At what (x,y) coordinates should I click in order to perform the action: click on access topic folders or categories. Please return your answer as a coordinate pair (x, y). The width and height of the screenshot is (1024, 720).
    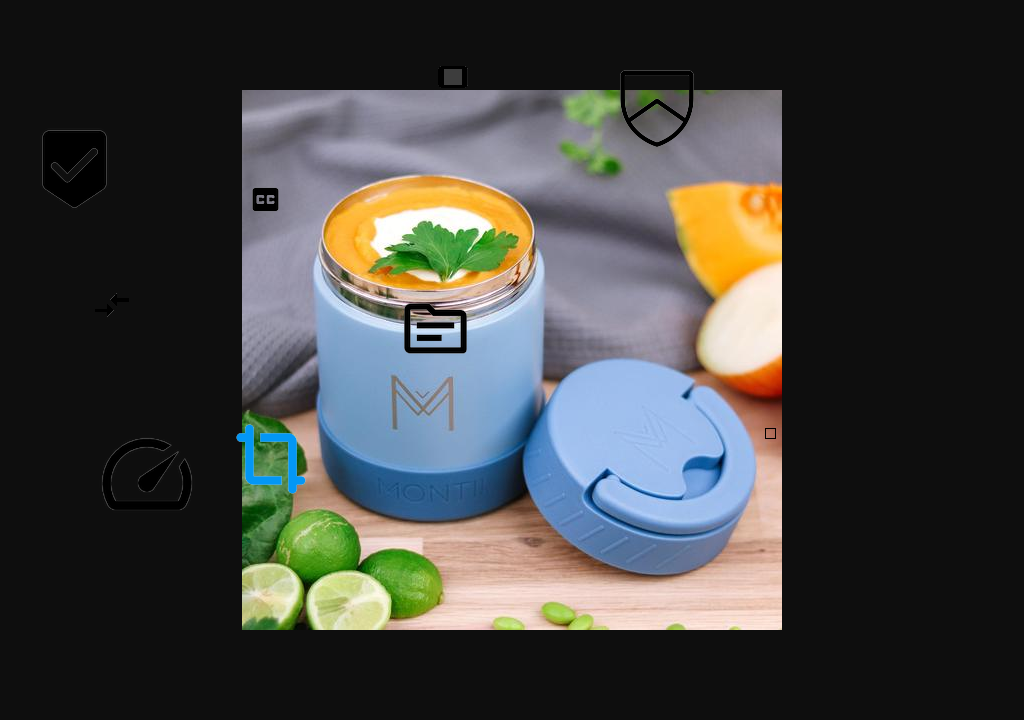
    Looking at the image, I should click on (435, 328).